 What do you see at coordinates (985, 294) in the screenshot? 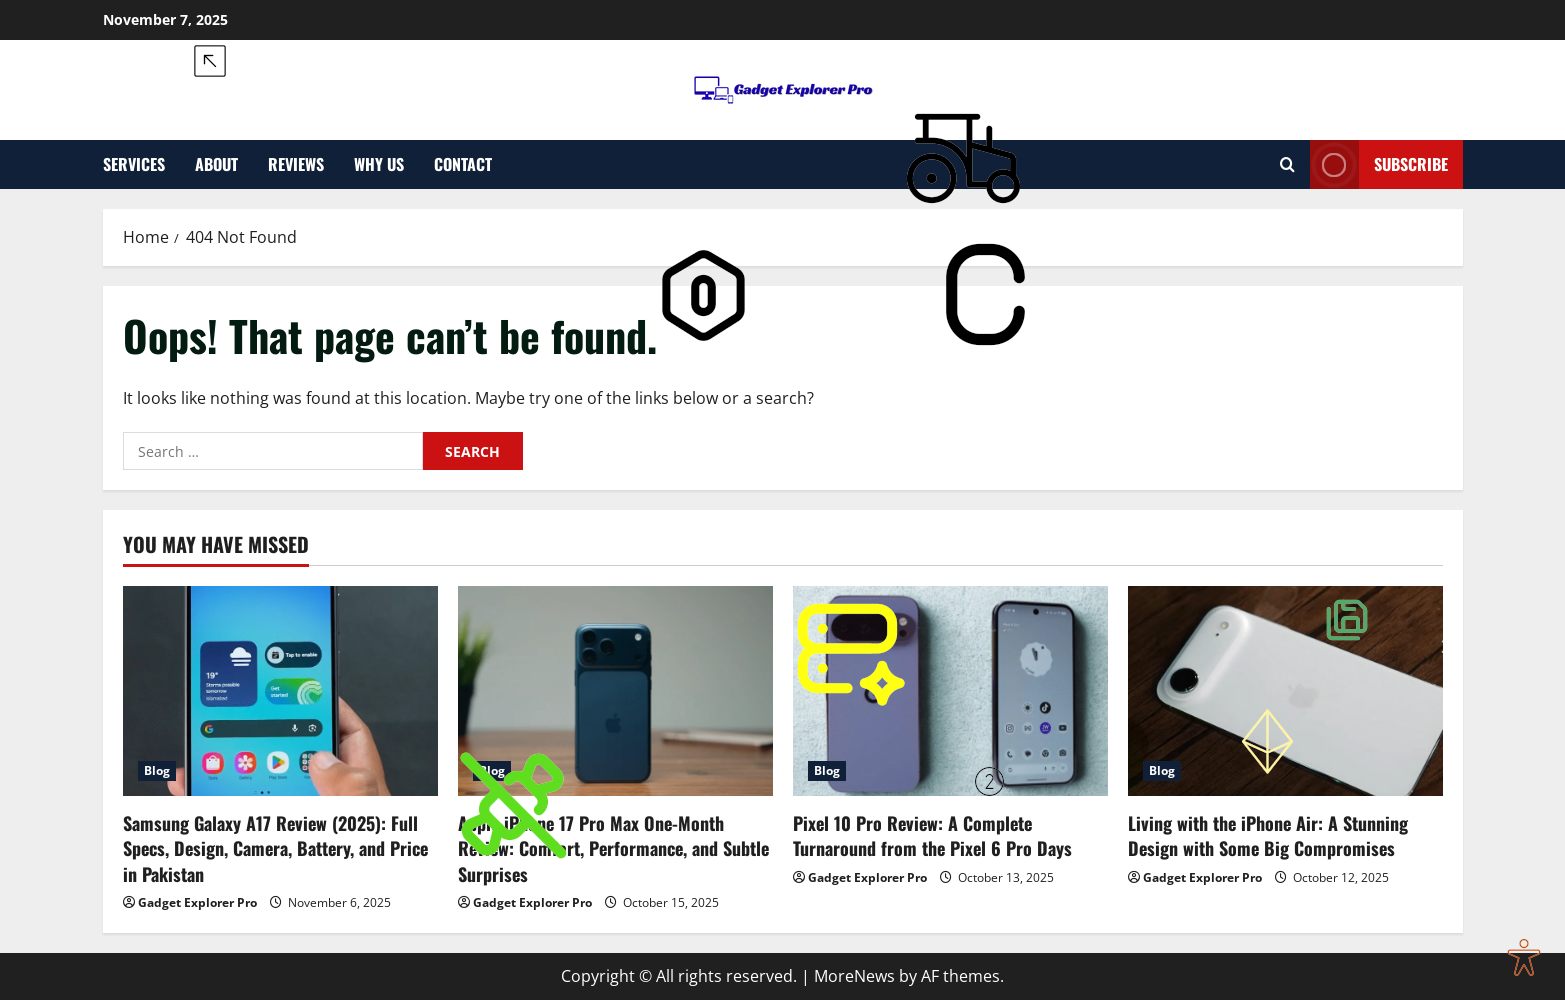
I see `indicates a "C" grade or rating` at bounding box center [985, 294].